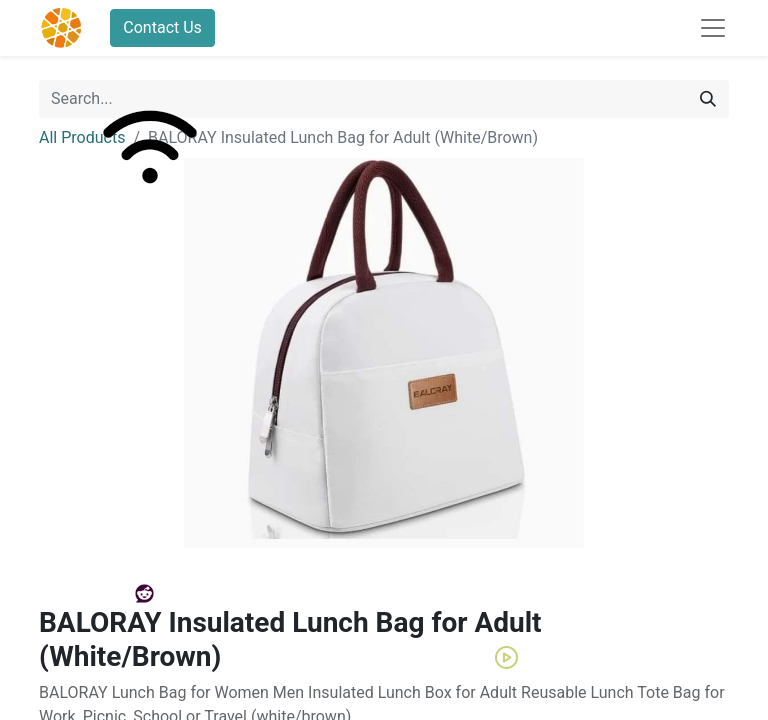 This screenshot has height=720, width=768. I want to click on play media or video content, so click(506, 657).